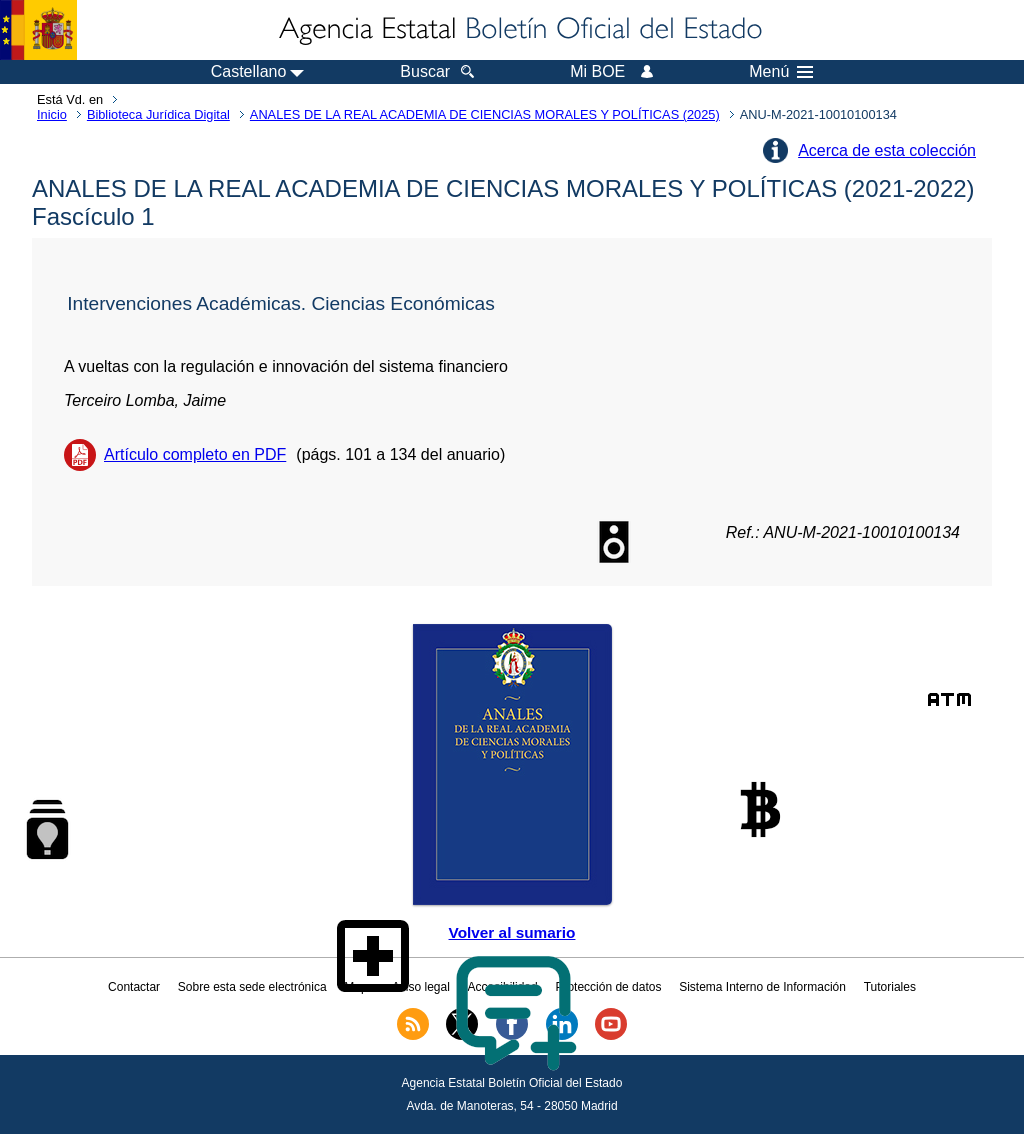 This screenshot has height=1134, width=1024. I want to click on locate nearby ATM machines, so click(949, 699).